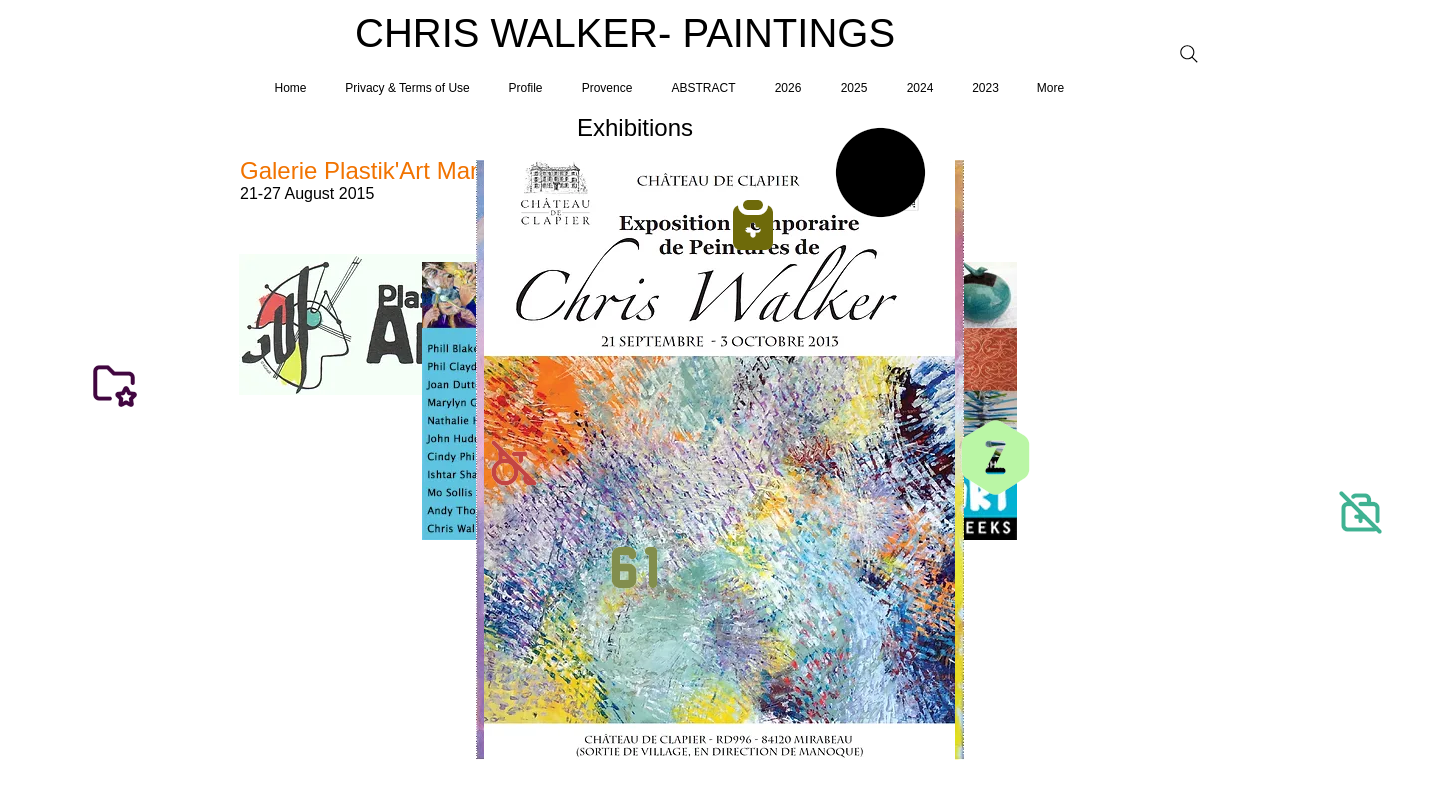 This screenshot has width=1440, height=810. I want to click on access your favorite or starred folder, so click(114, 384).